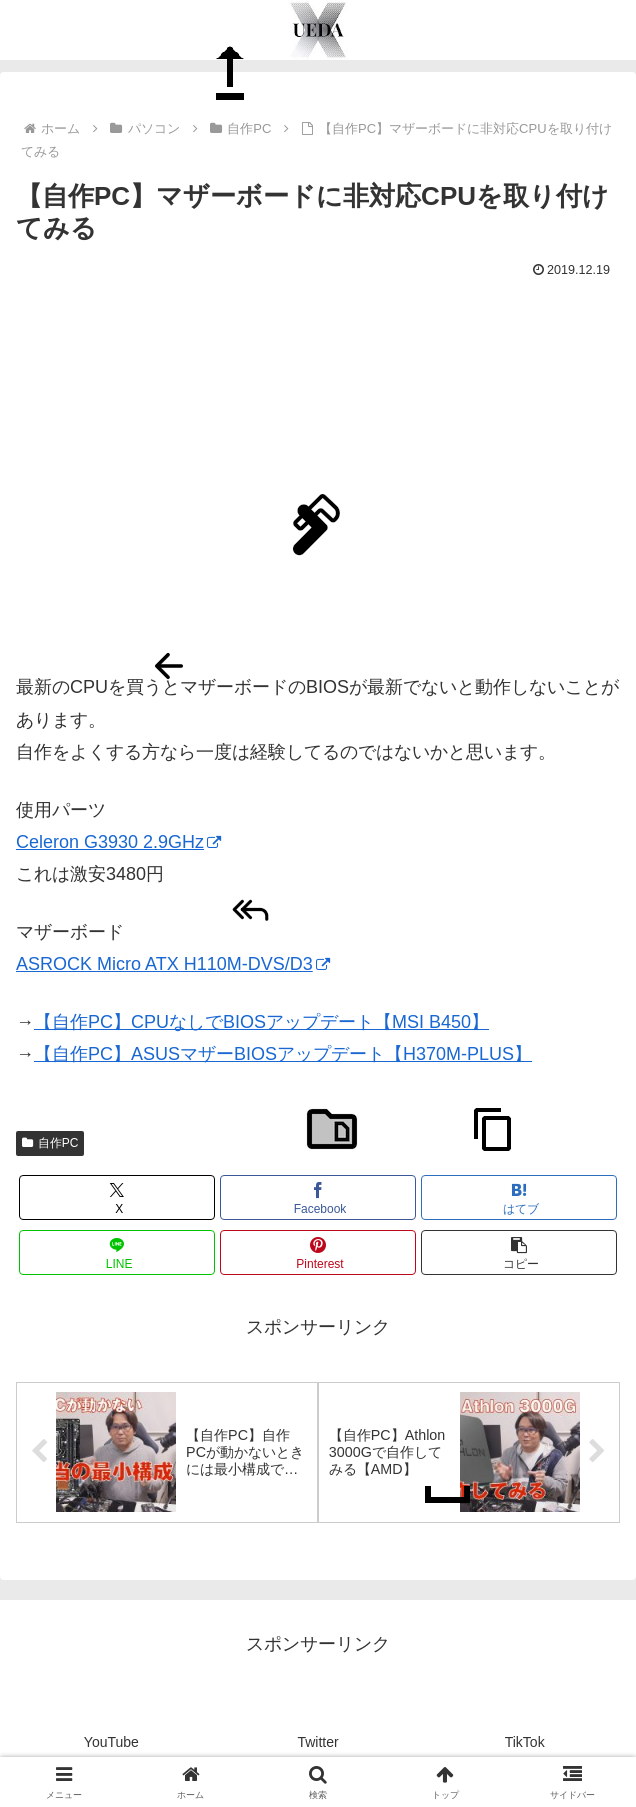 The image size is (636, 1807). I want to click on upgrade to a newer version, so click(230, 73).